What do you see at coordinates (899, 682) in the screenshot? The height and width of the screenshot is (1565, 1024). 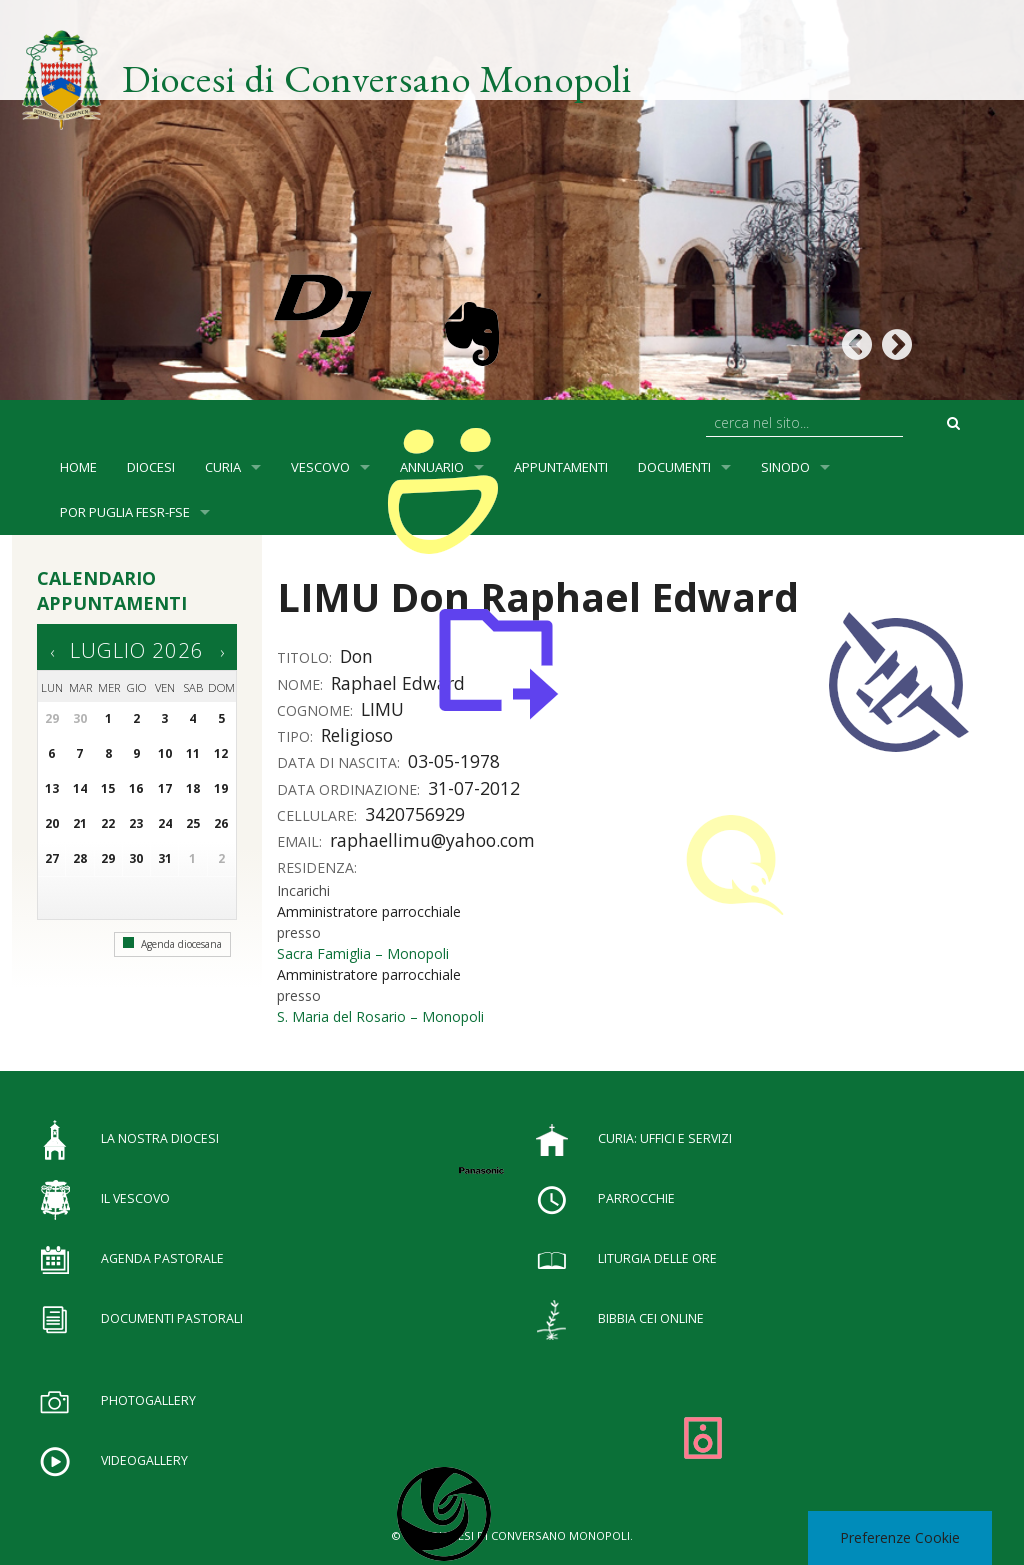 I see `open the Floatplane streaming platform` at bounding box center [899, 682].